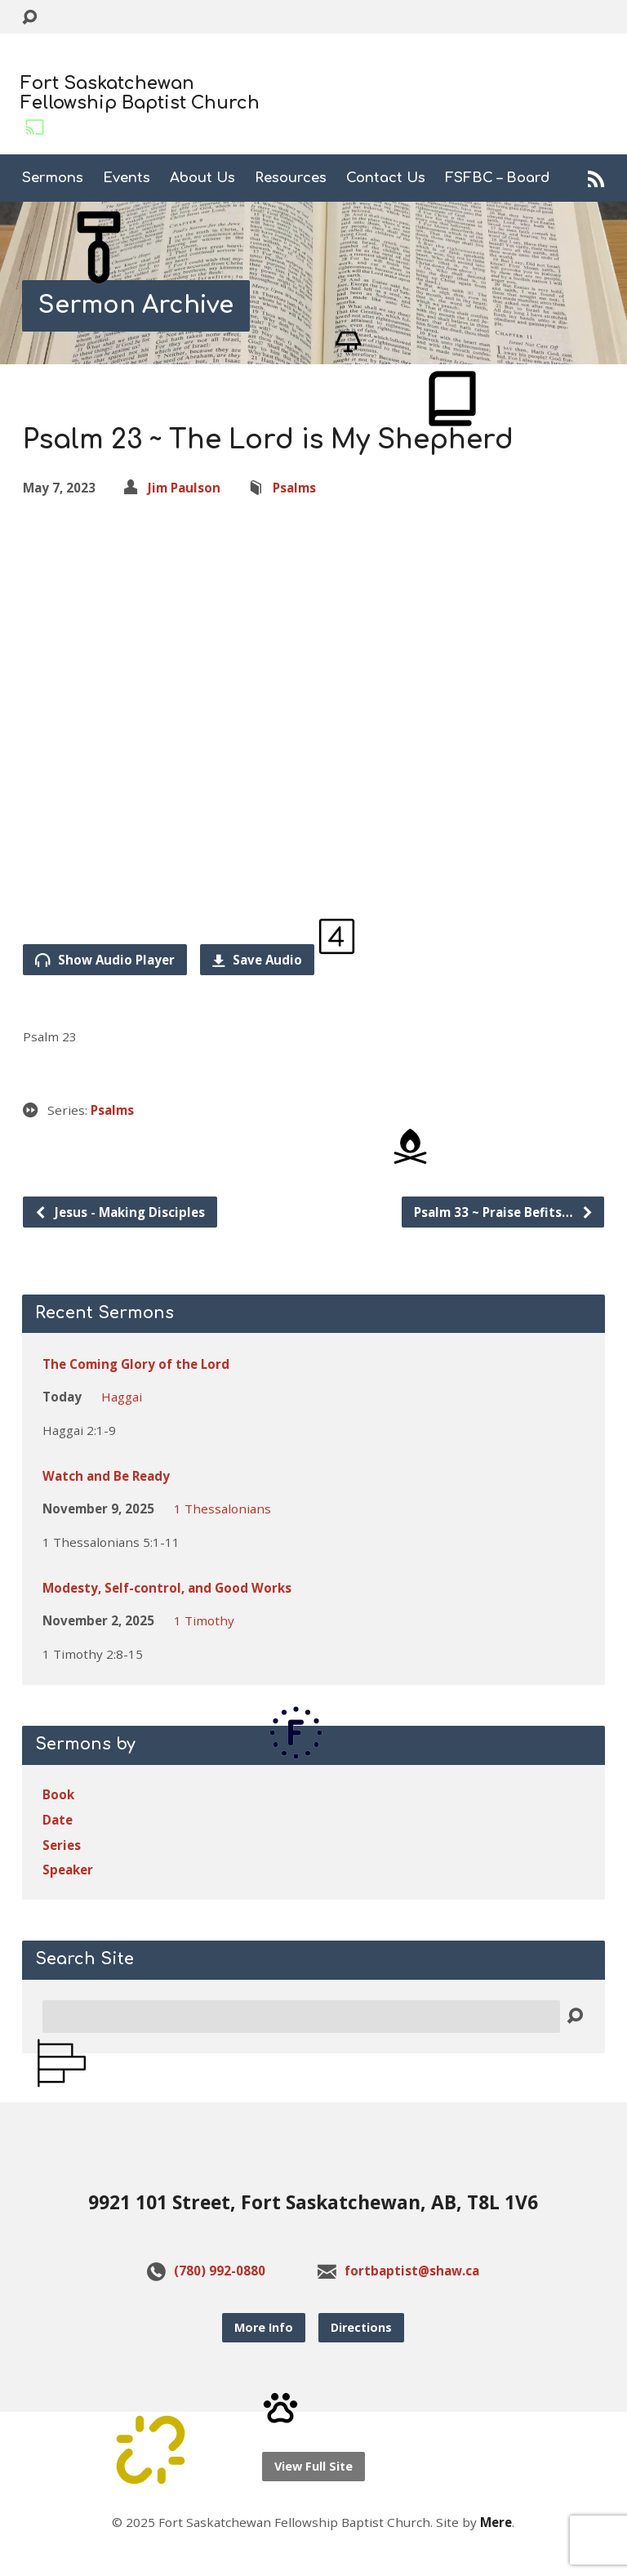  Describe the element at coordinates (410, 1146) in the screenshot. I see `access outdoor or camping-related features` at that location.